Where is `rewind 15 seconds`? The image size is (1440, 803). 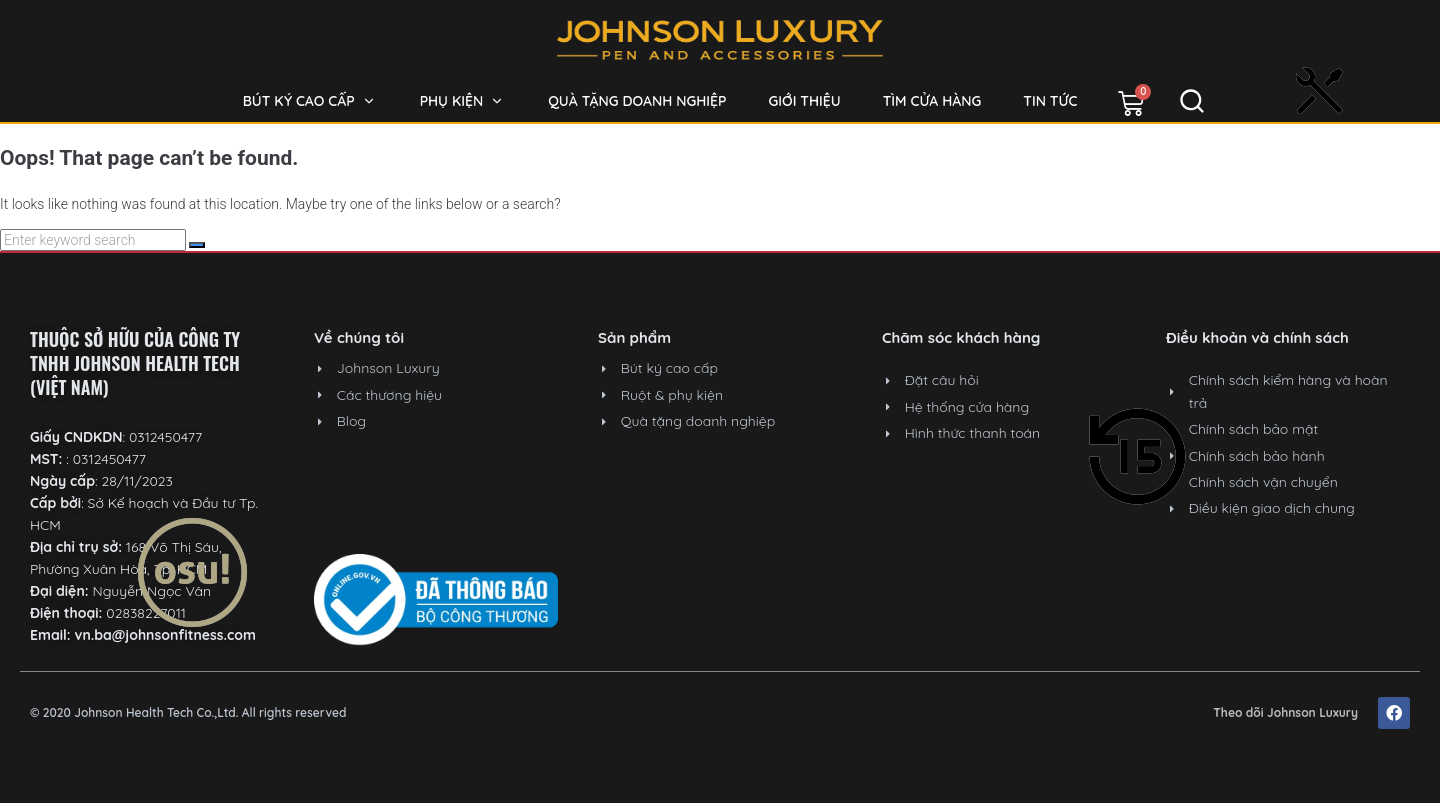
rewind 15 seconds is located at coordinates (1137, 456).